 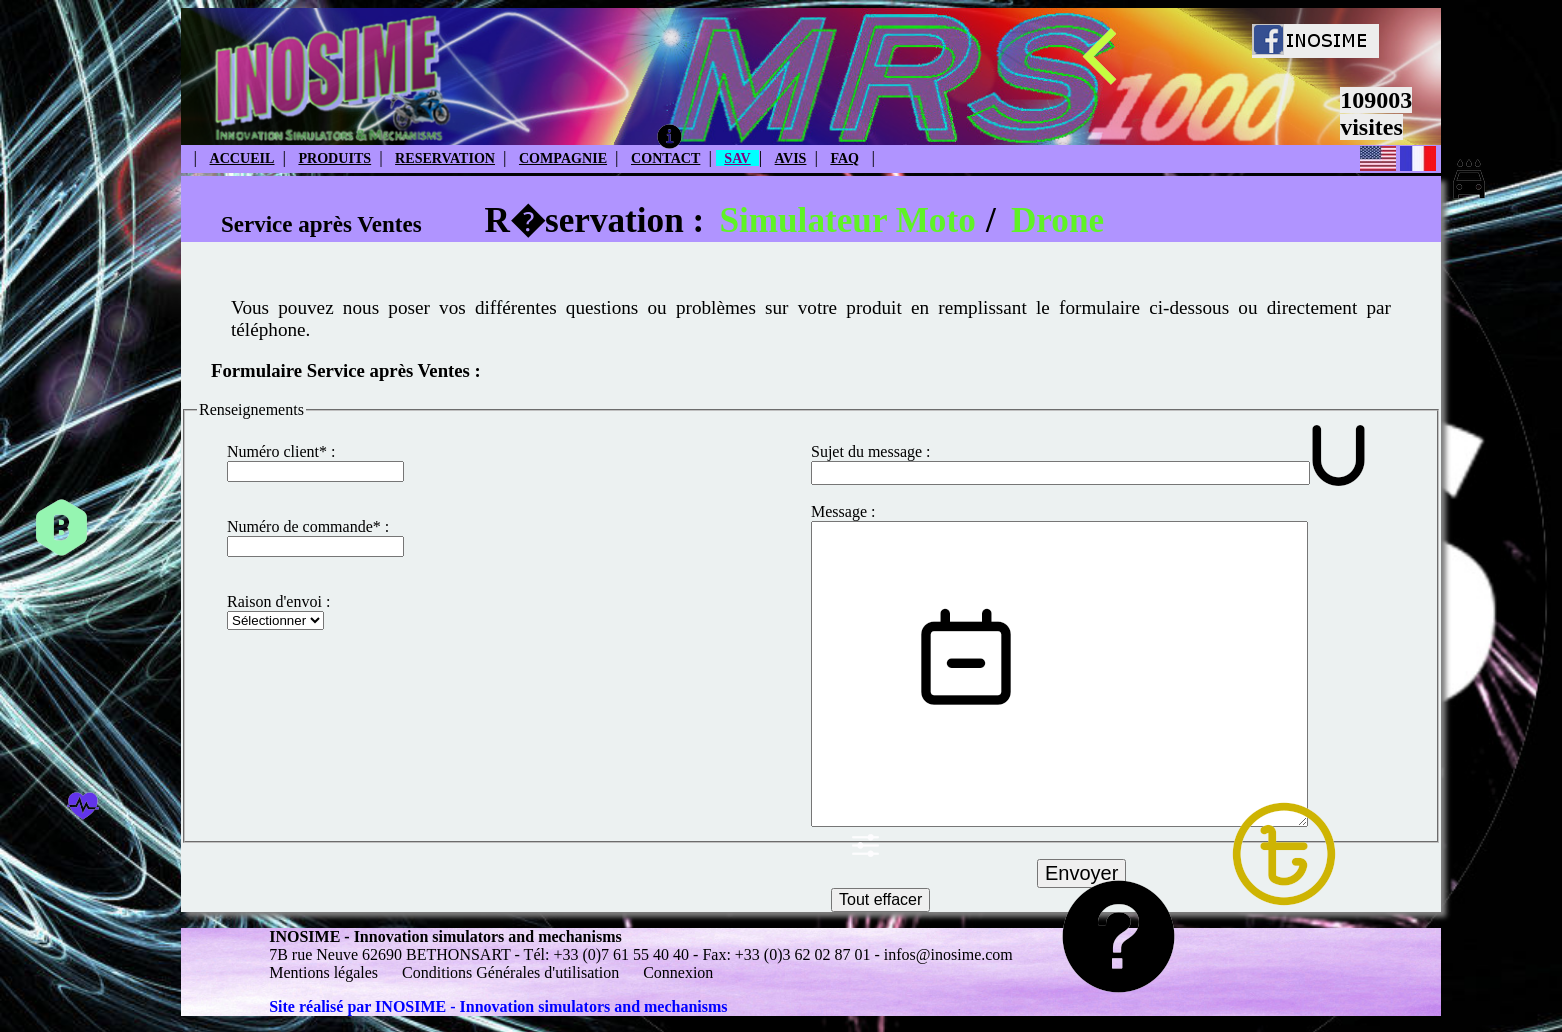 What do you see at coordinates (61, 527) in the screenshot?
I see `indicates bold text formatting option` at bounding box center [61, 527].